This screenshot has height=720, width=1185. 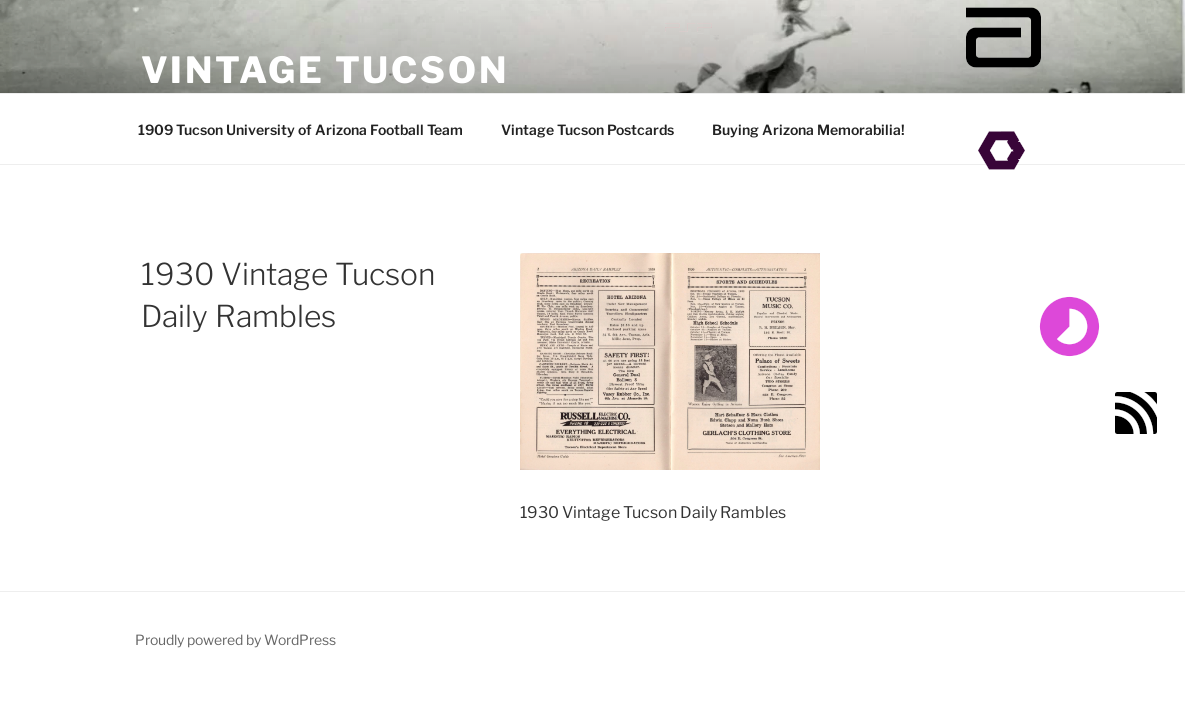 What do you see at coordinates (1136, 413) in the screenshot?
I see `MQTT protocol or messaging service integration` at bounding box center [1136, 413].